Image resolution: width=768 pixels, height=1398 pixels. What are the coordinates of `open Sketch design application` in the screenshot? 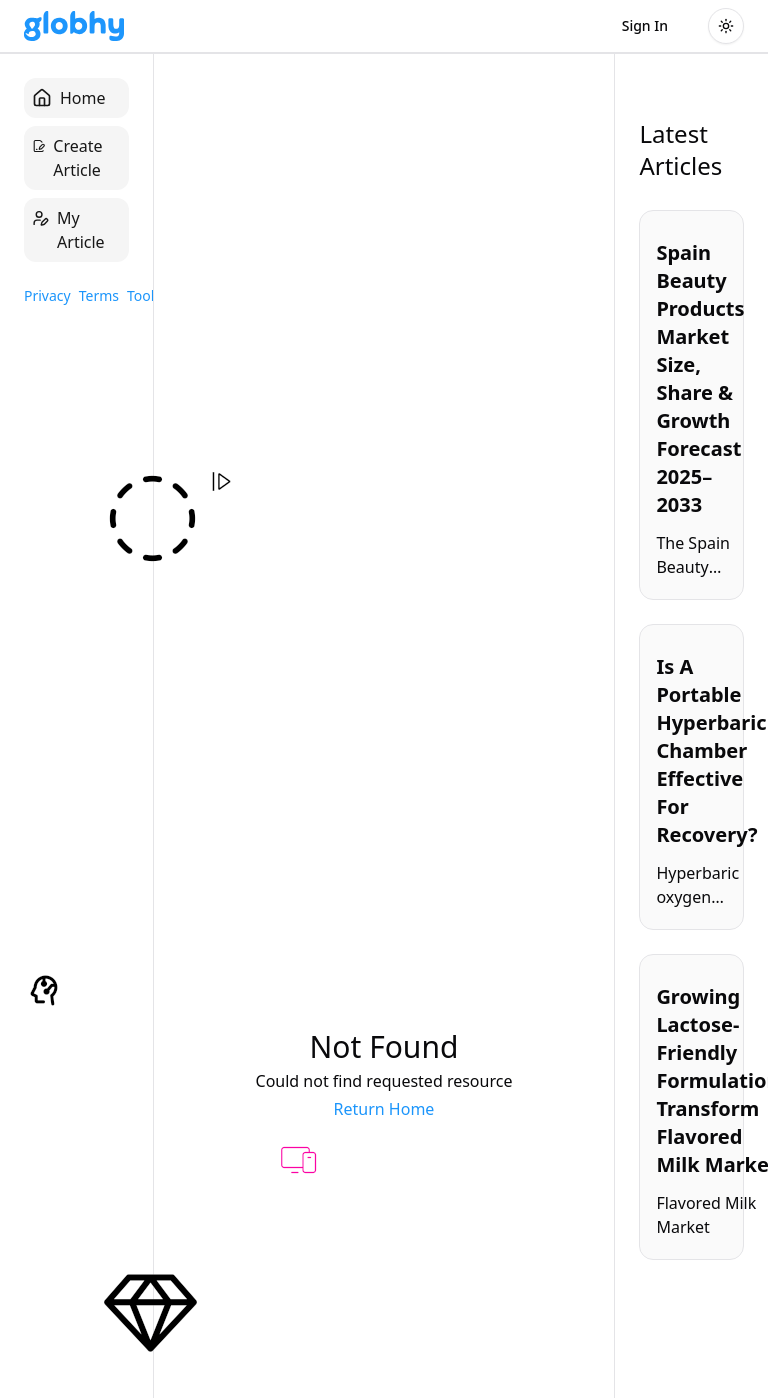 It's located at (150, 1311).